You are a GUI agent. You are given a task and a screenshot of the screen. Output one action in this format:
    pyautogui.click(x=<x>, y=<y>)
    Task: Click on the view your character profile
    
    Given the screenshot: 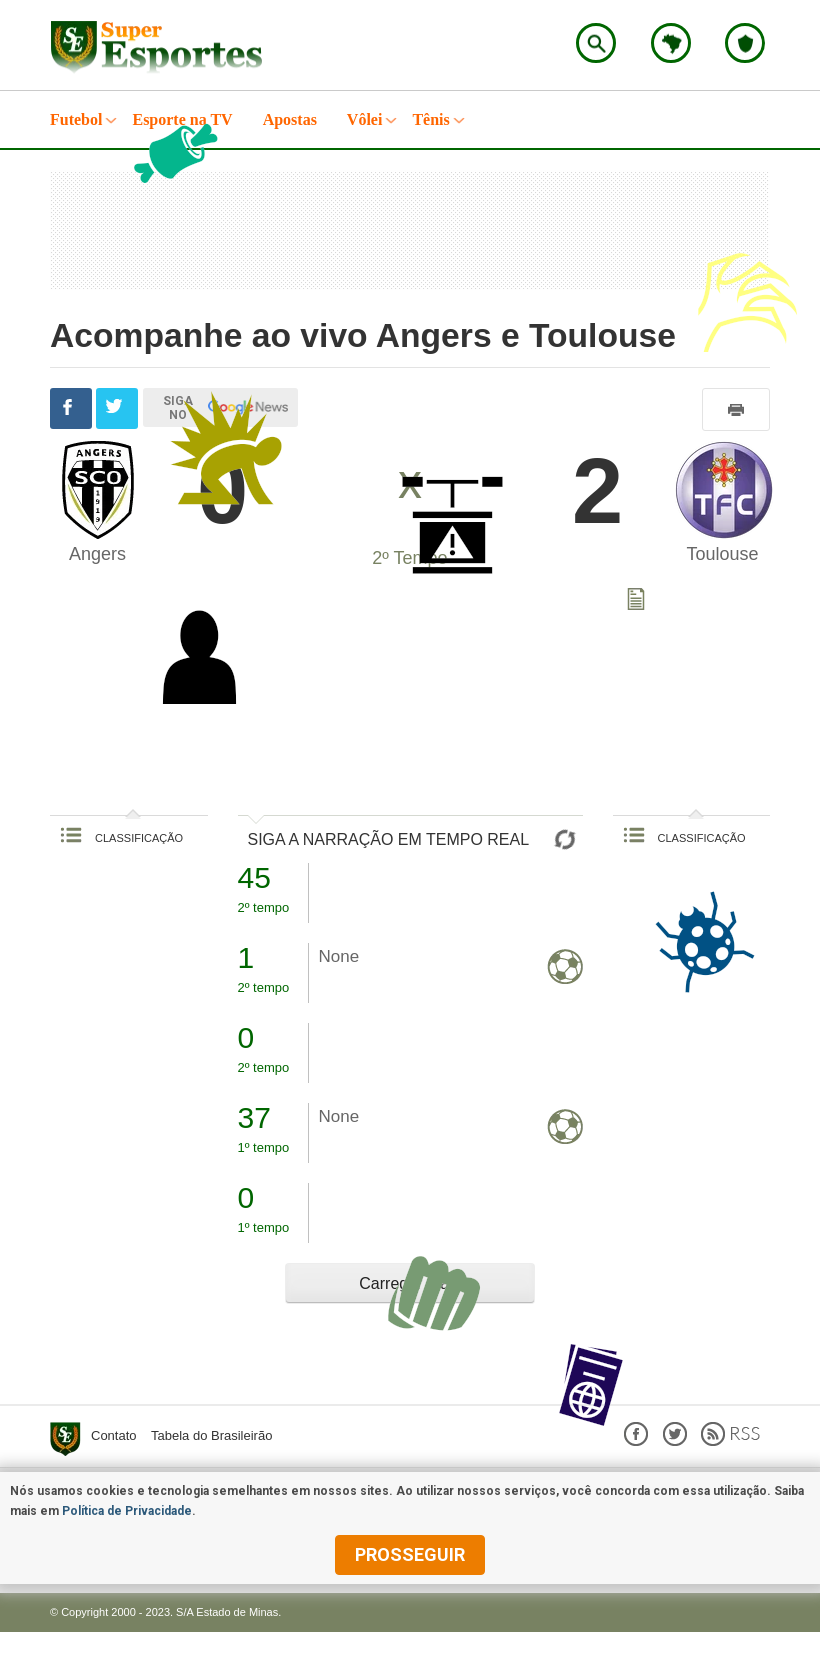 What is the action you would take?
    pyautogui.click(x=199, y=654)
    